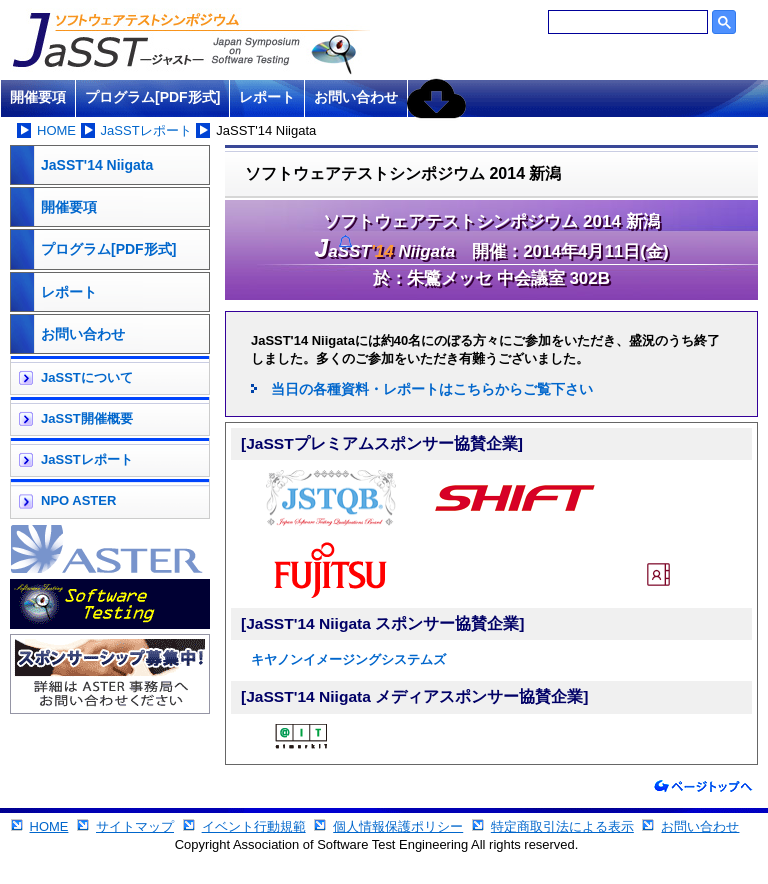 The height and width of the screenshot is (884, 768). Describe the element at coordinates (345, 242) in the screenshot. I see `view notifications` at that location.